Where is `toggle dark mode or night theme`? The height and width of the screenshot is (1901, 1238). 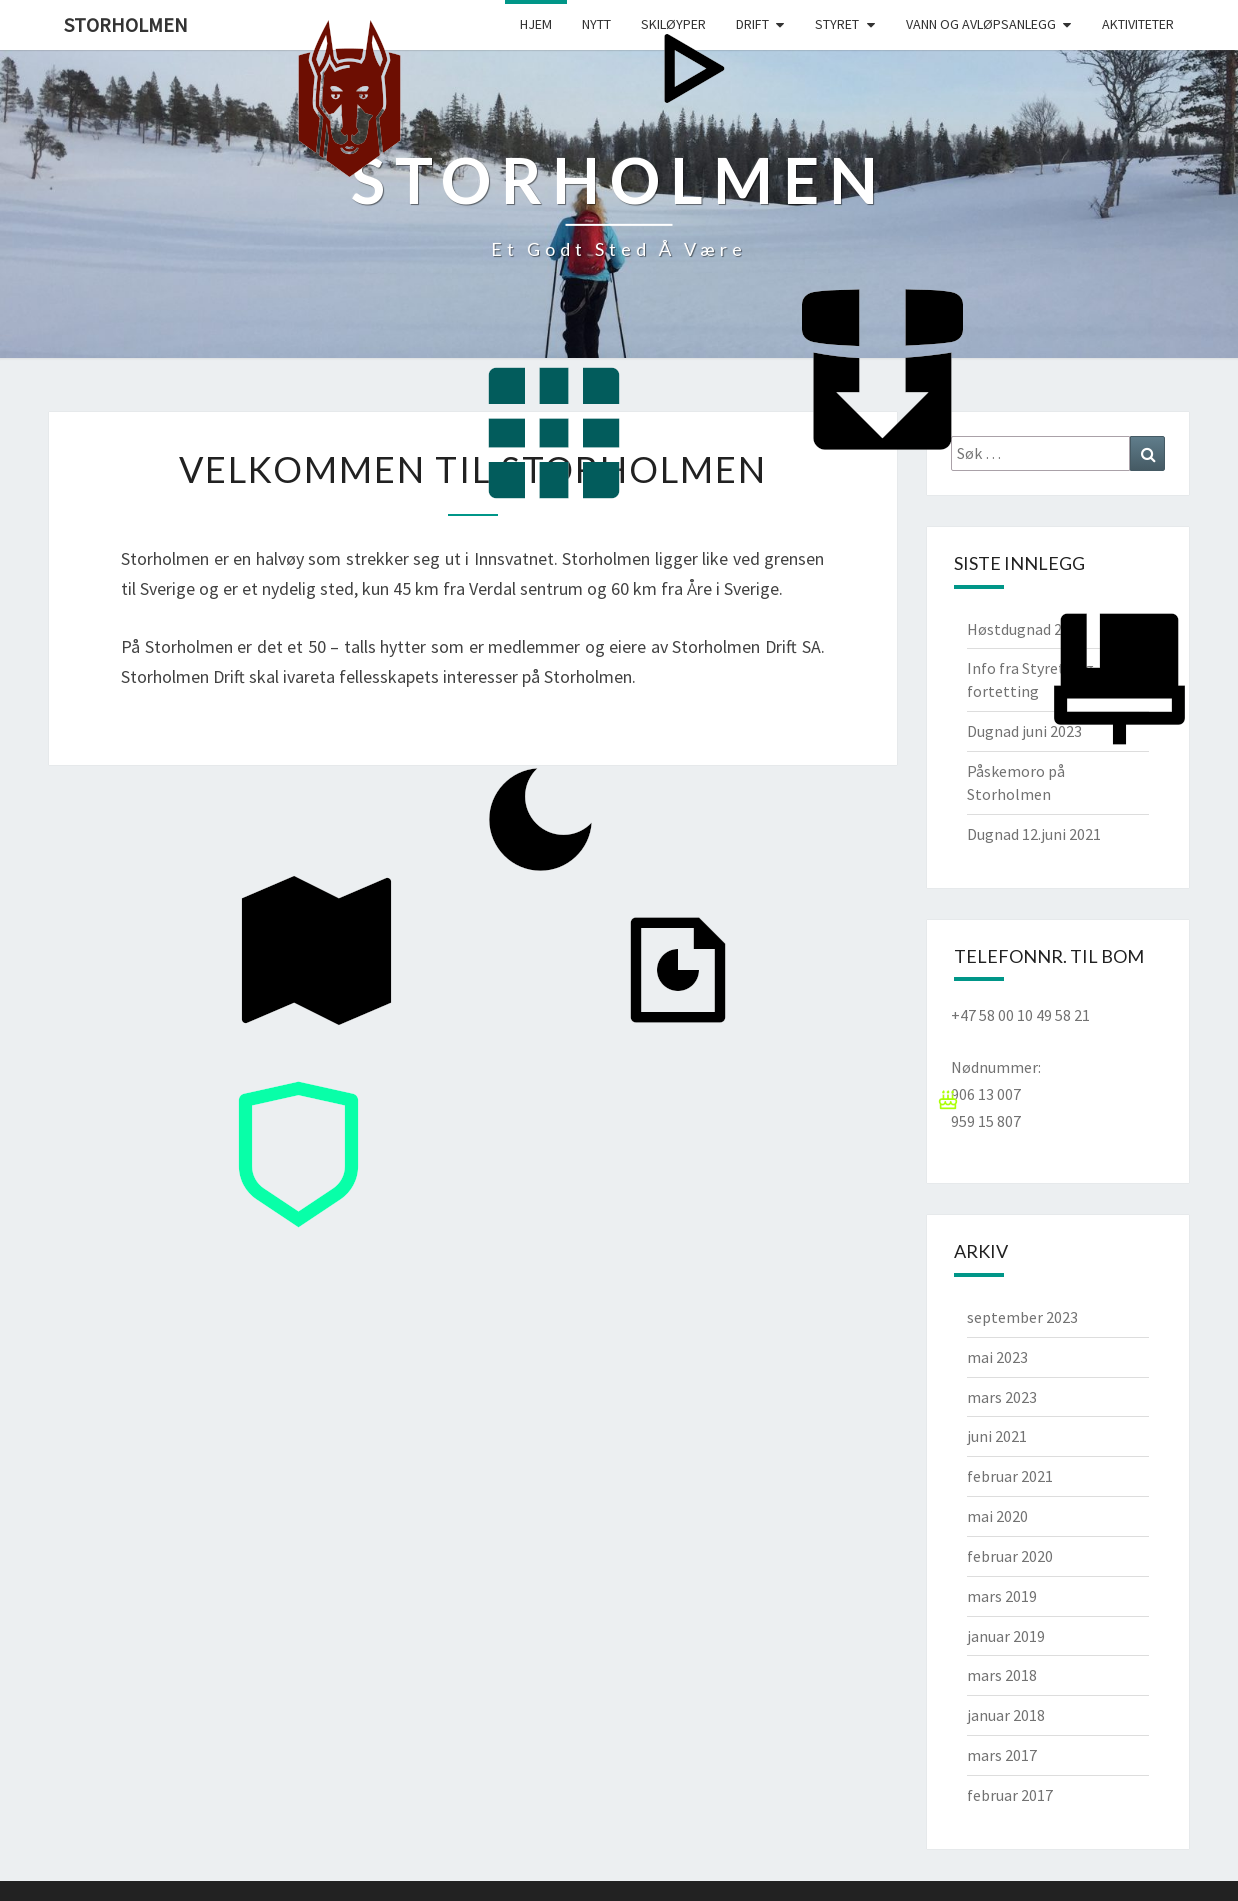
toggle dark mode or night theme is located at coordinates (540, 819).